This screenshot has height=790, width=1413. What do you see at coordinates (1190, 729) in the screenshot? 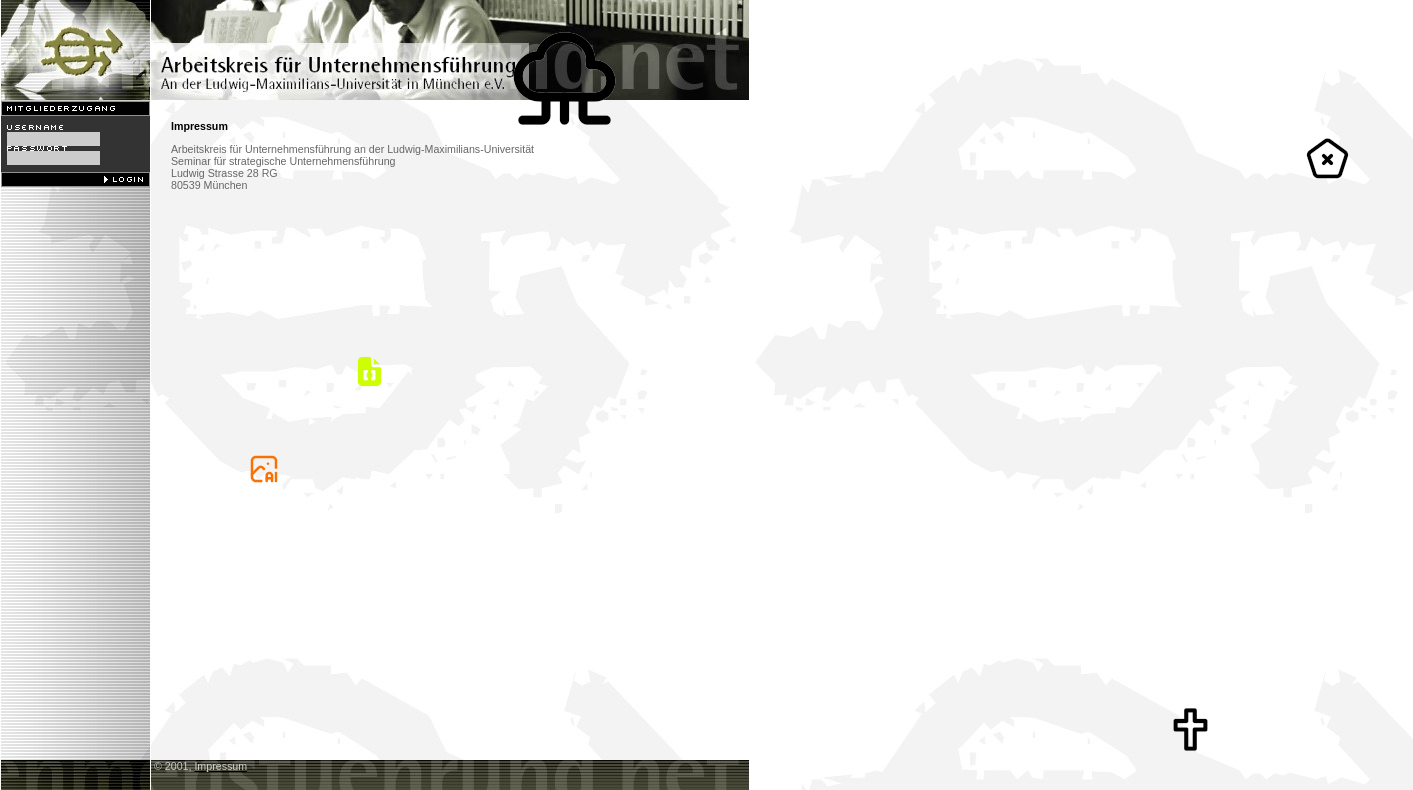
I see `religious or faith-related content` at bounding box center [1190, 729].